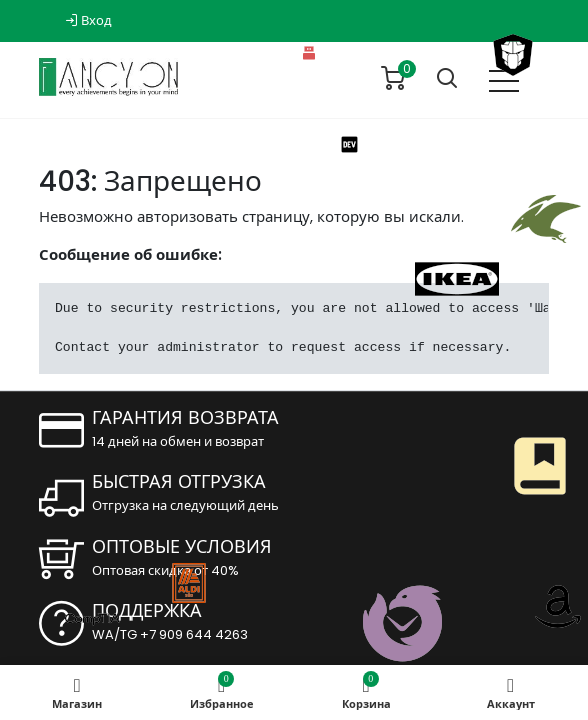 The image size is (588, 720). Describe the element at coordinates (402, 623) in the screenshot. I see `open Mozilla Thunderbird email client` at that location.